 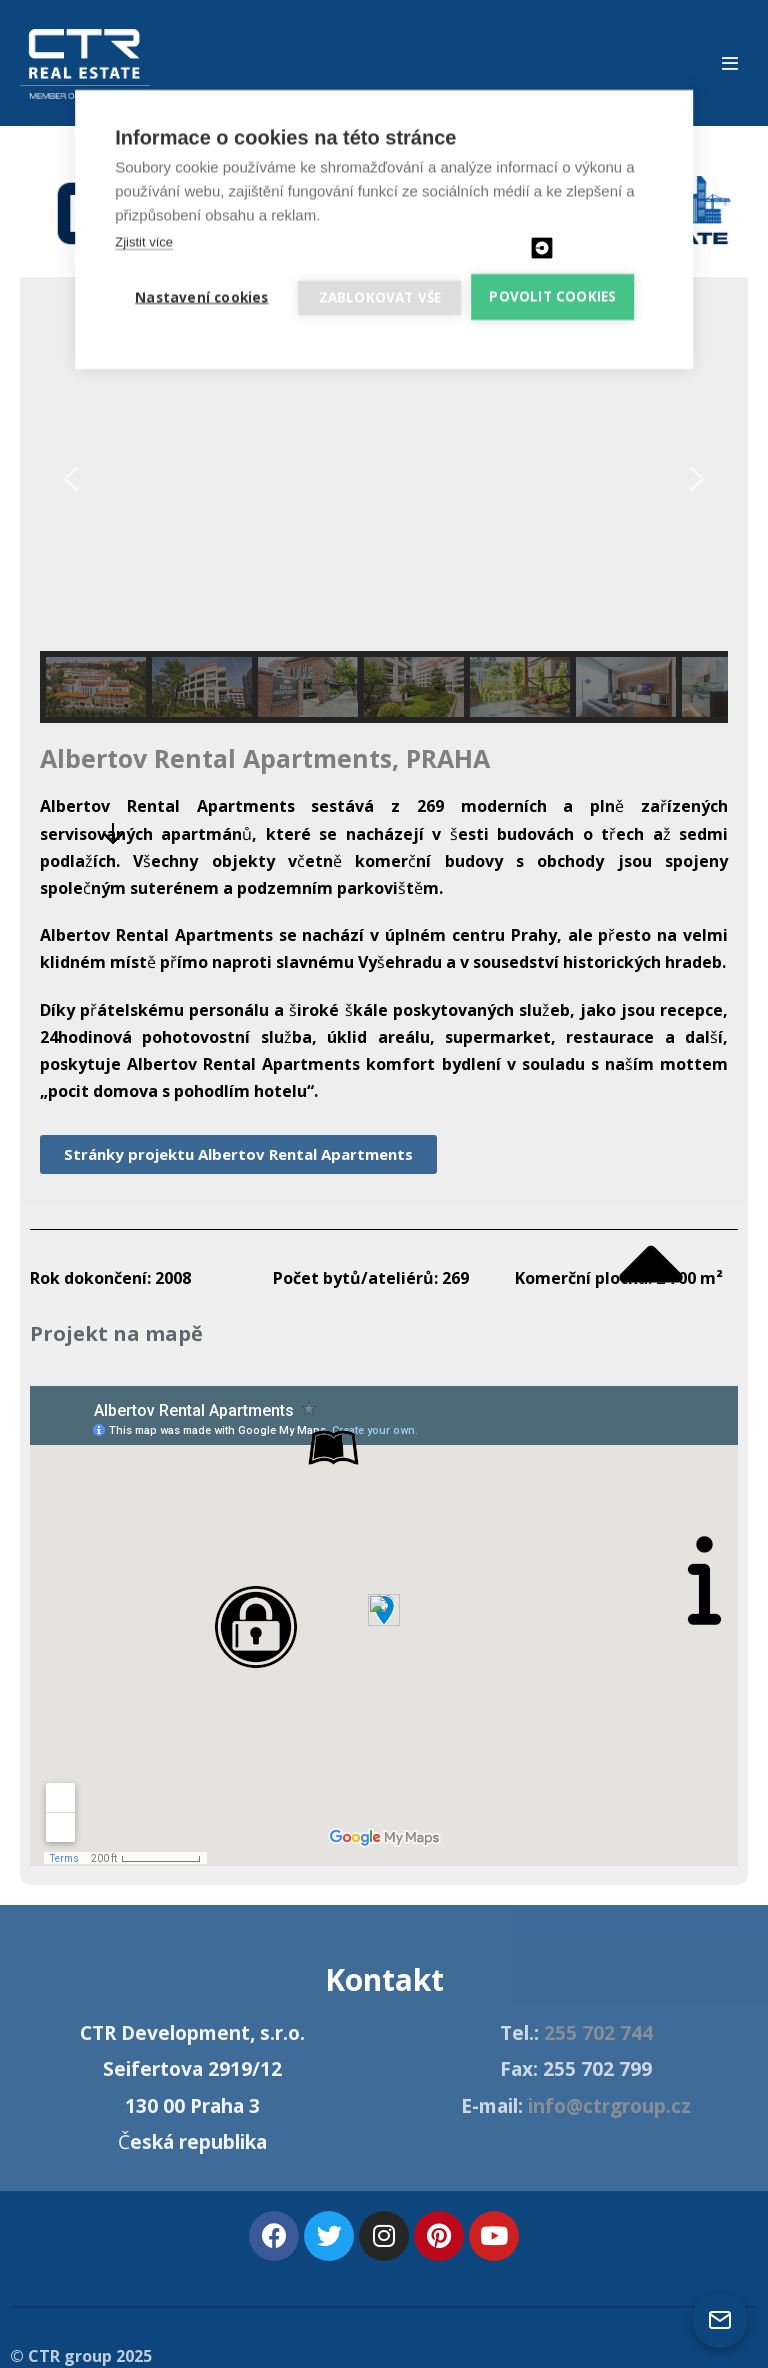 I want to click on expeditedssl brand logo, so click(x=256, y=1627).